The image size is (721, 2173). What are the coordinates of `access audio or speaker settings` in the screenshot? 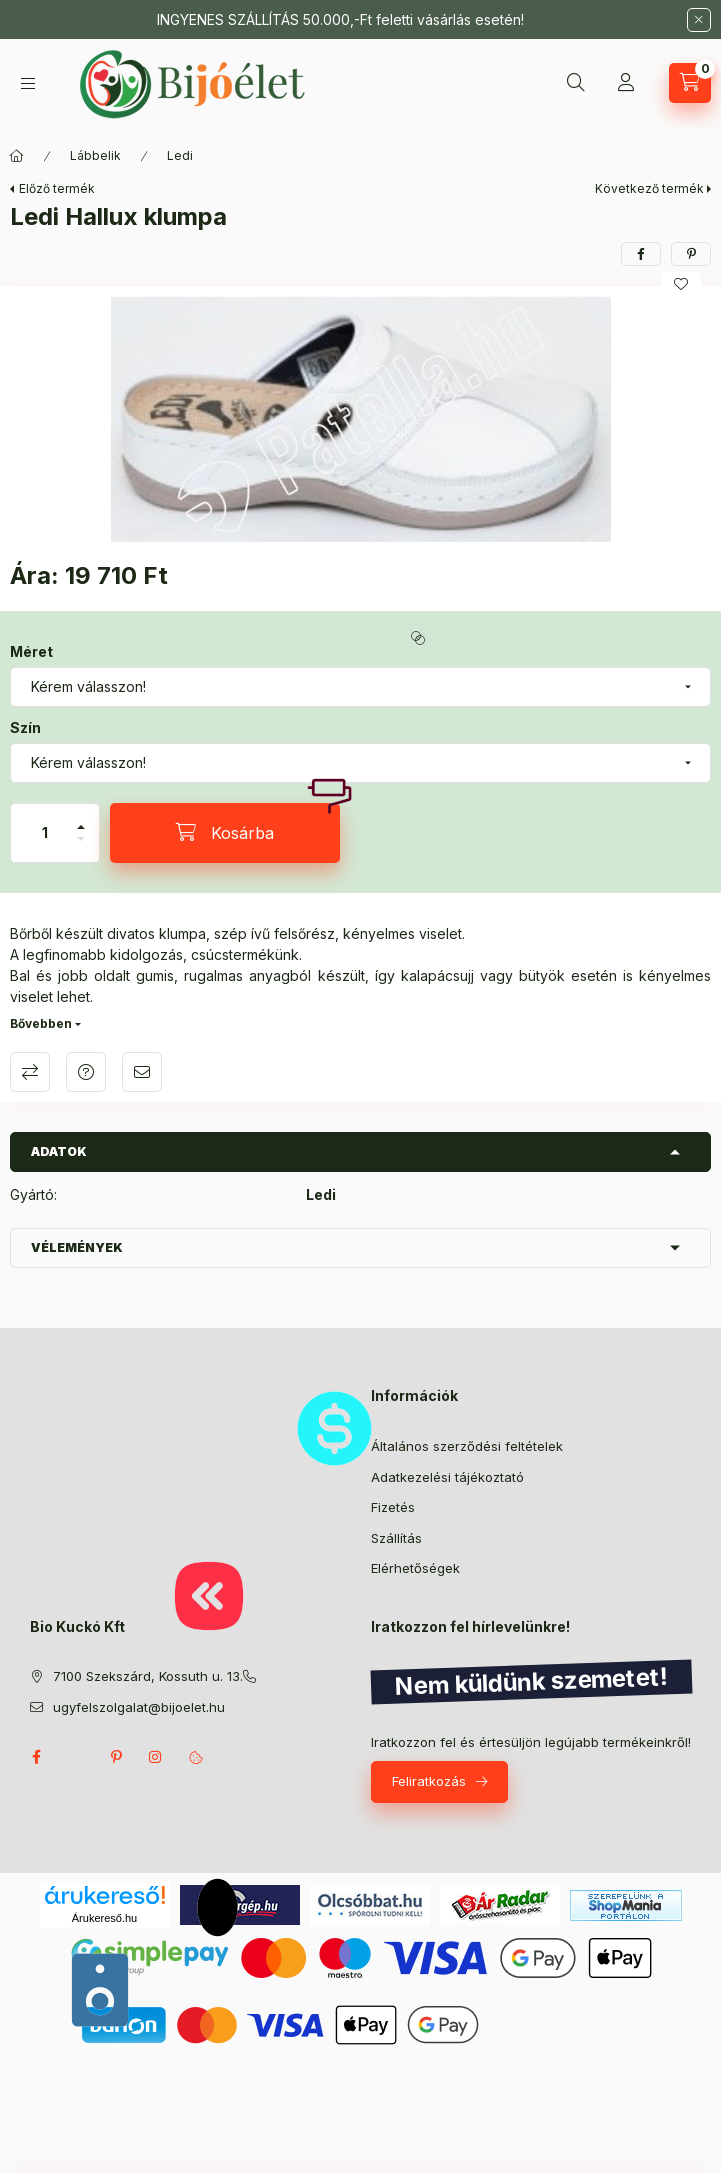 It's located at (100, 1990).